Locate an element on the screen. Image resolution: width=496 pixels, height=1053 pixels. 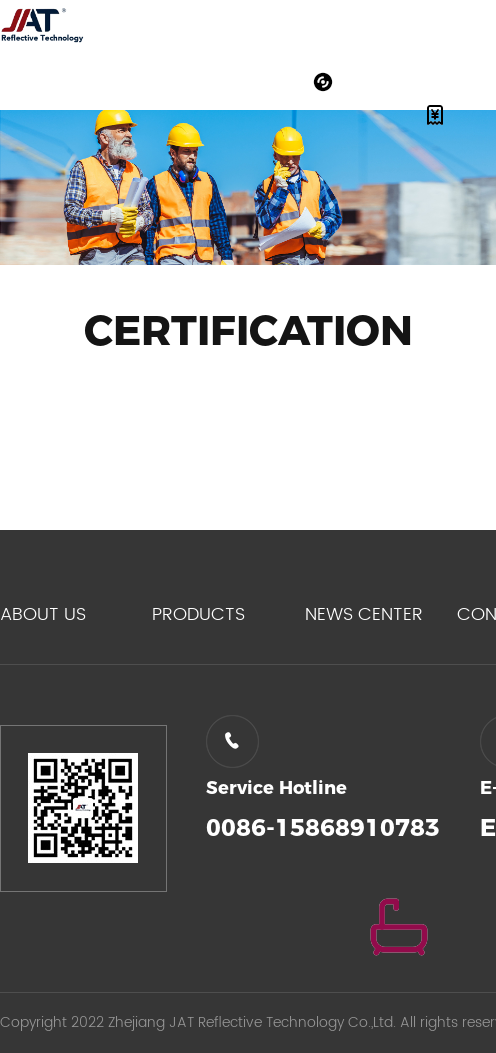
indicates bathroom amenities available is located at coordinates (399, 927).